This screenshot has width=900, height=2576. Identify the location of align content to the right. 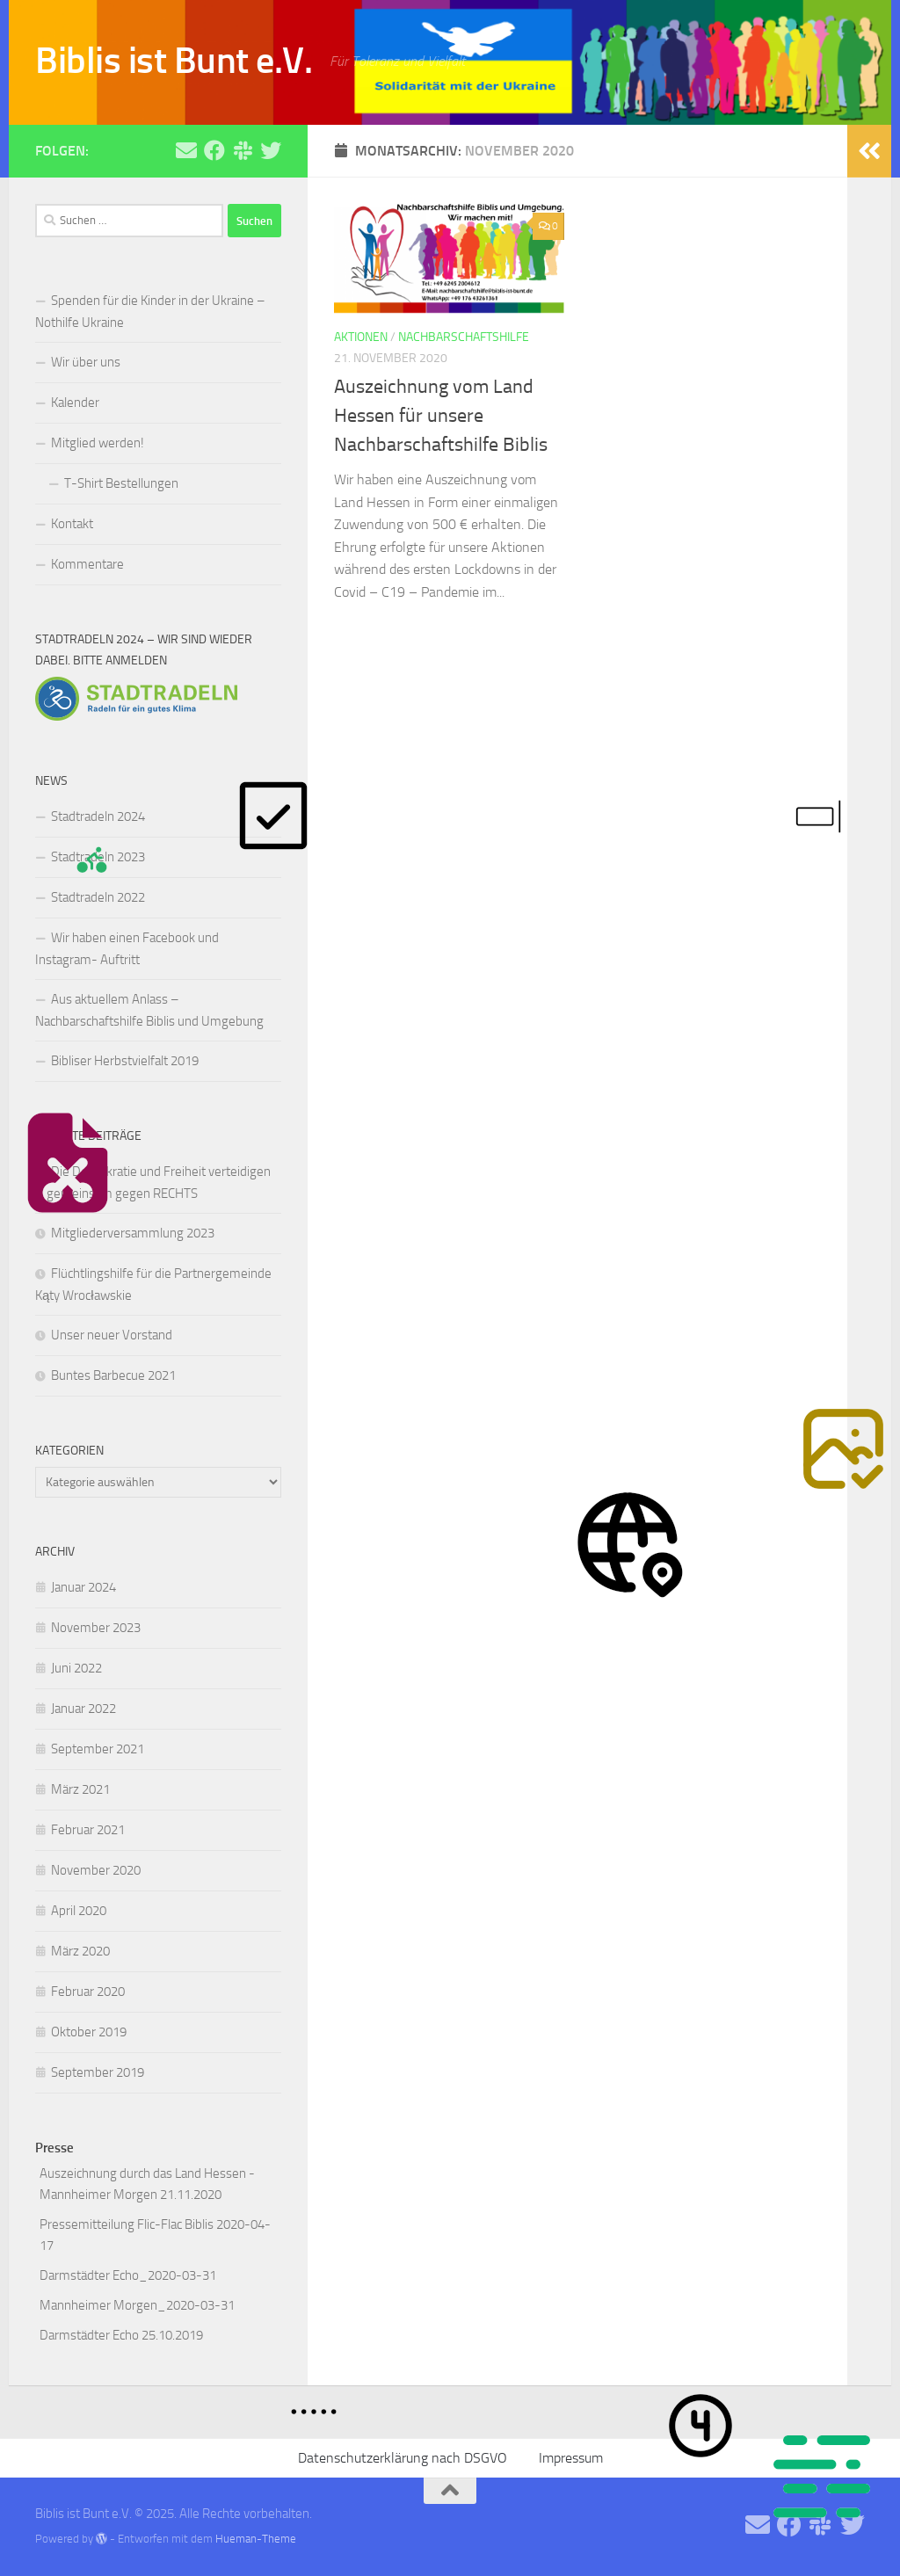
(819, 816).